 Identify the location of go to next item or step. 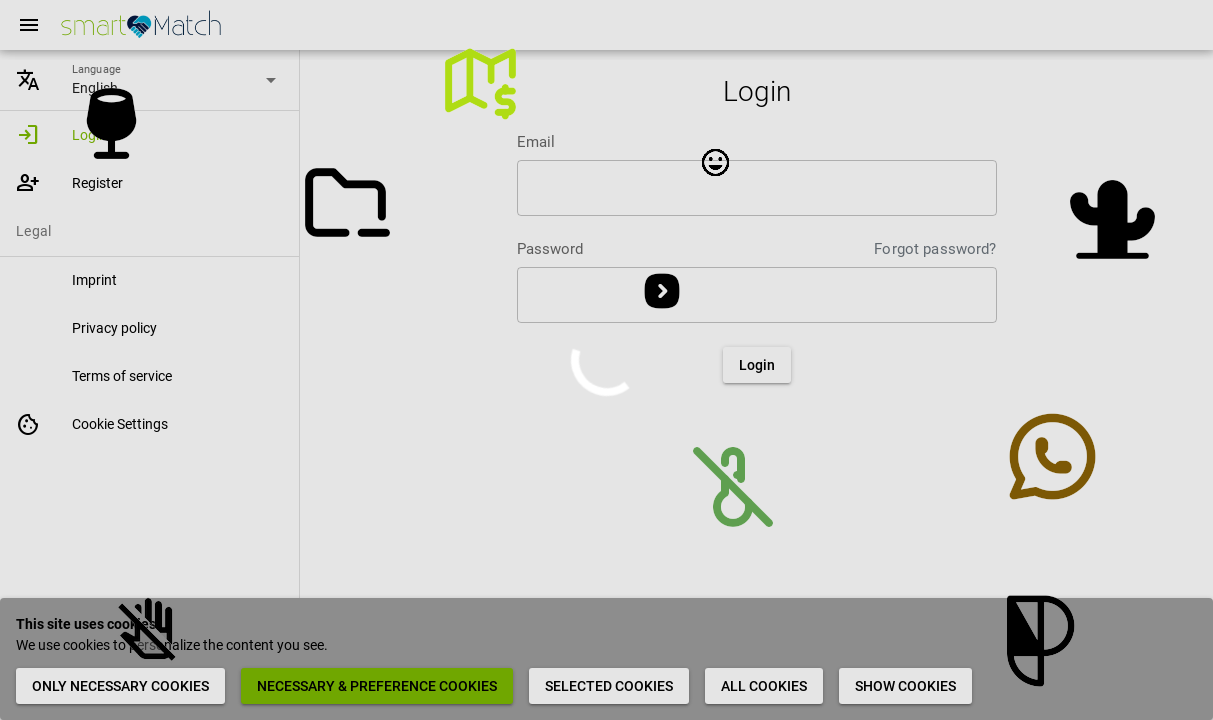
(662, 291).